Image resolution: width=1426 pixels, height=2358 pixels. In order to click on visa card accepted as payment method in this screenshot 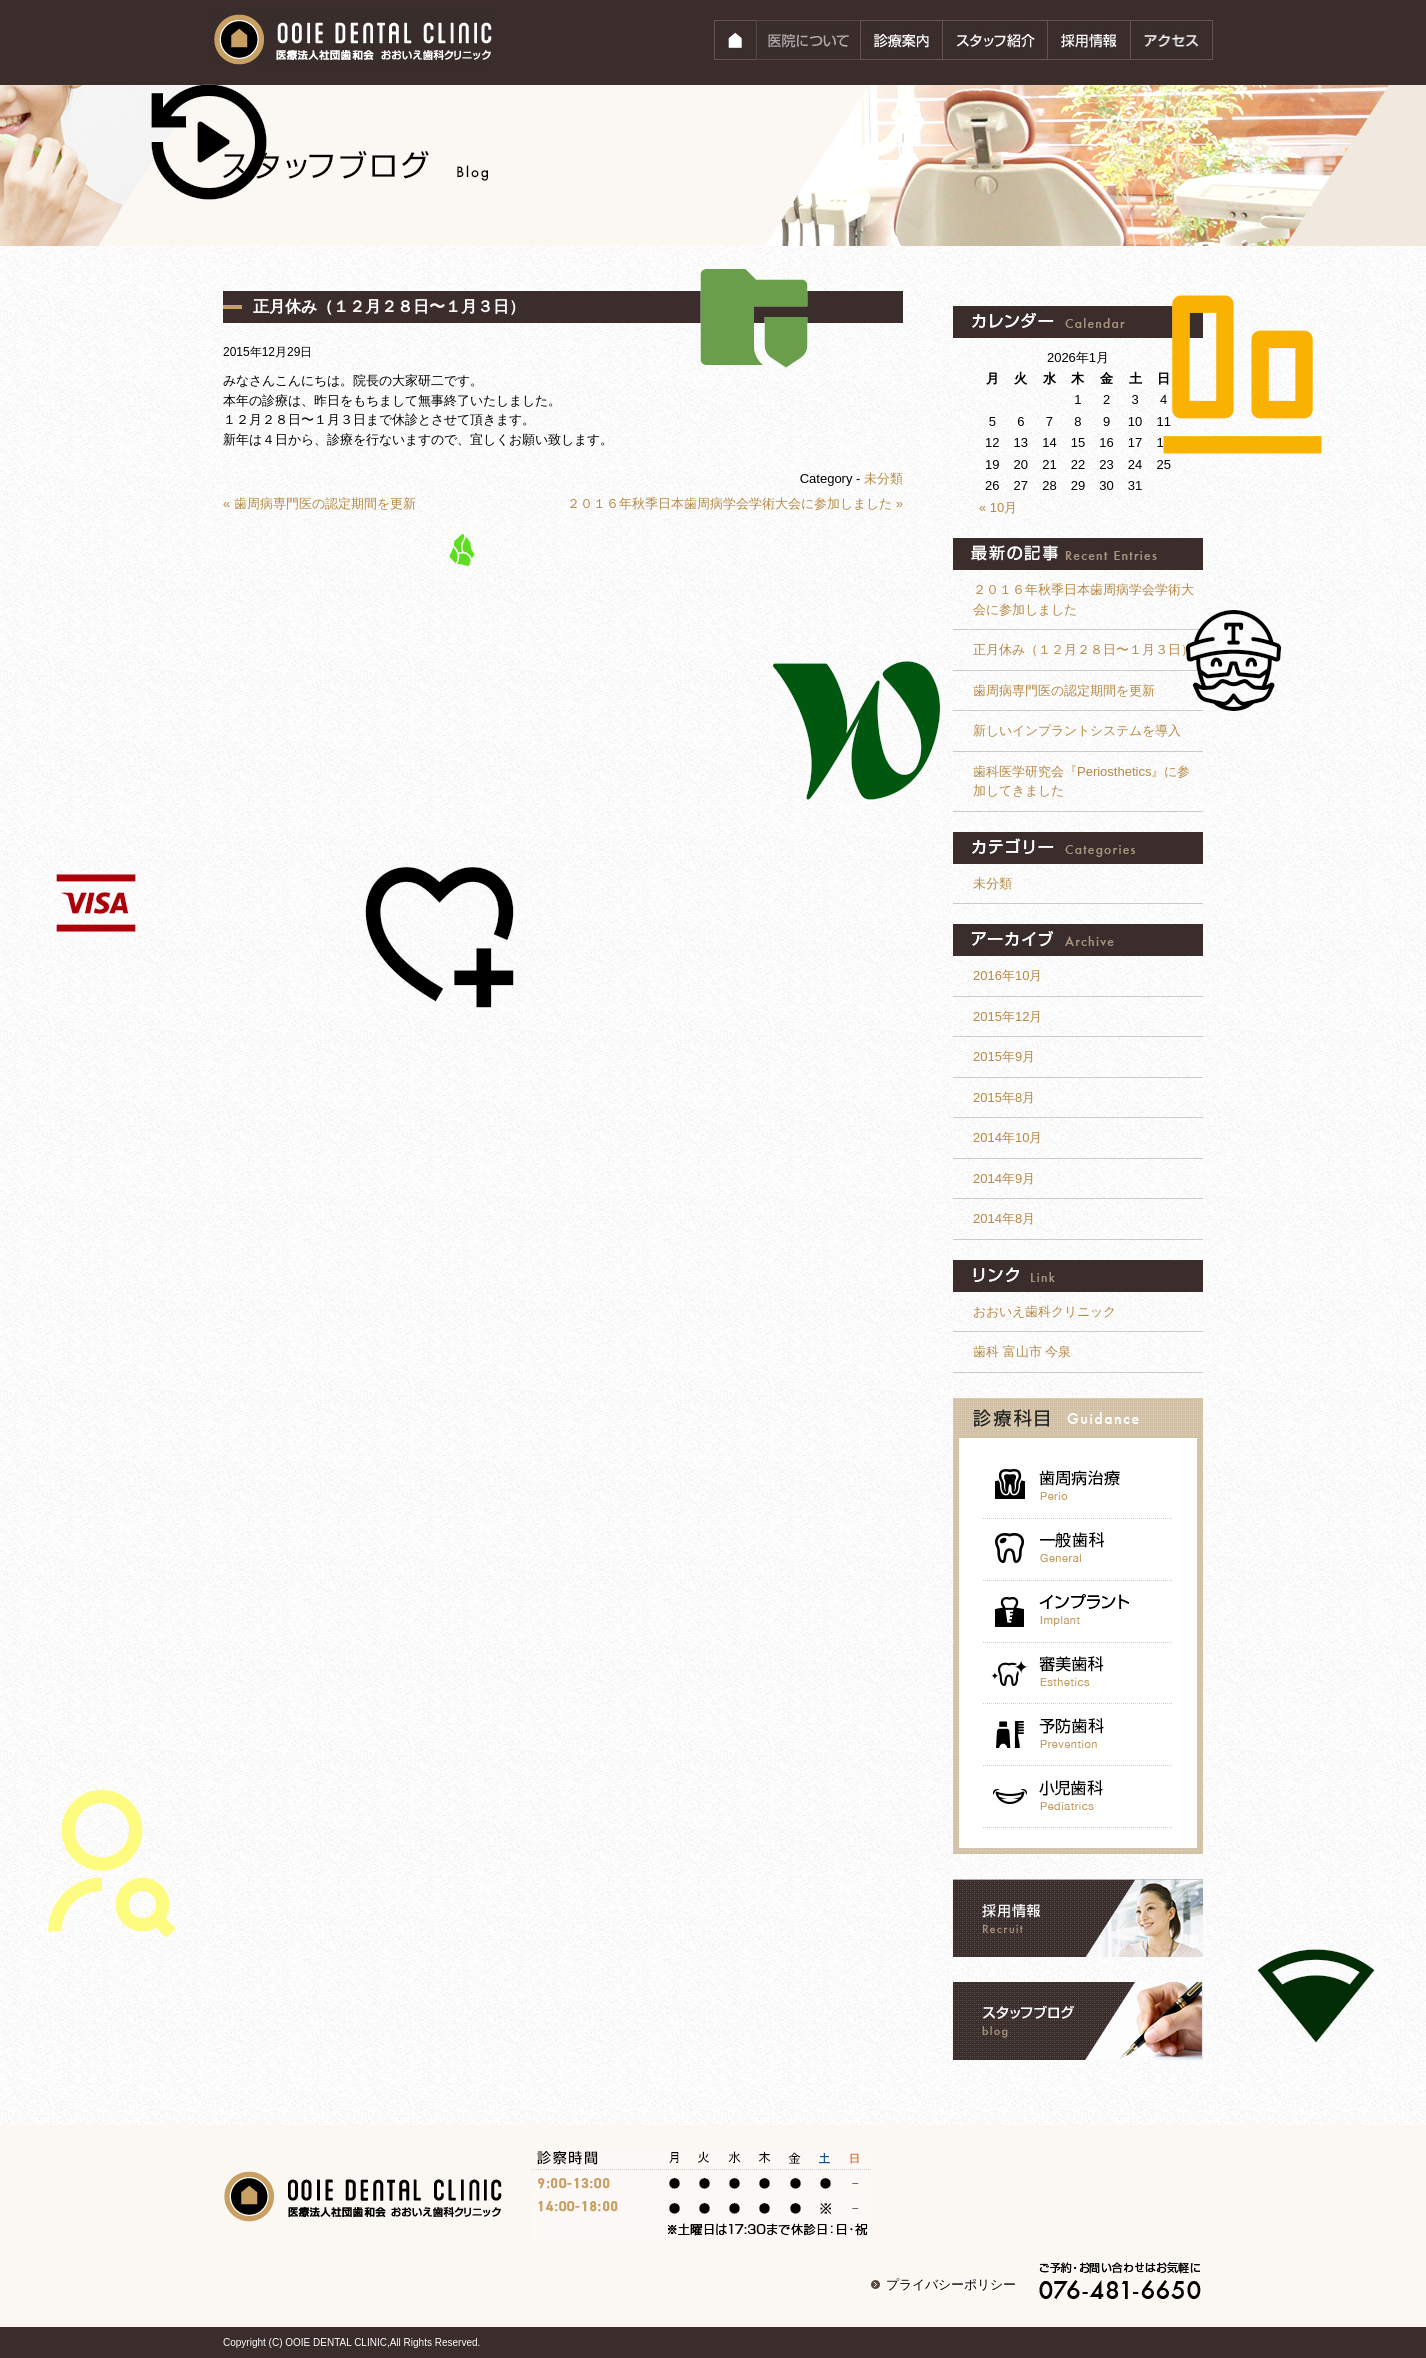, I will do `click(96, 903)`.